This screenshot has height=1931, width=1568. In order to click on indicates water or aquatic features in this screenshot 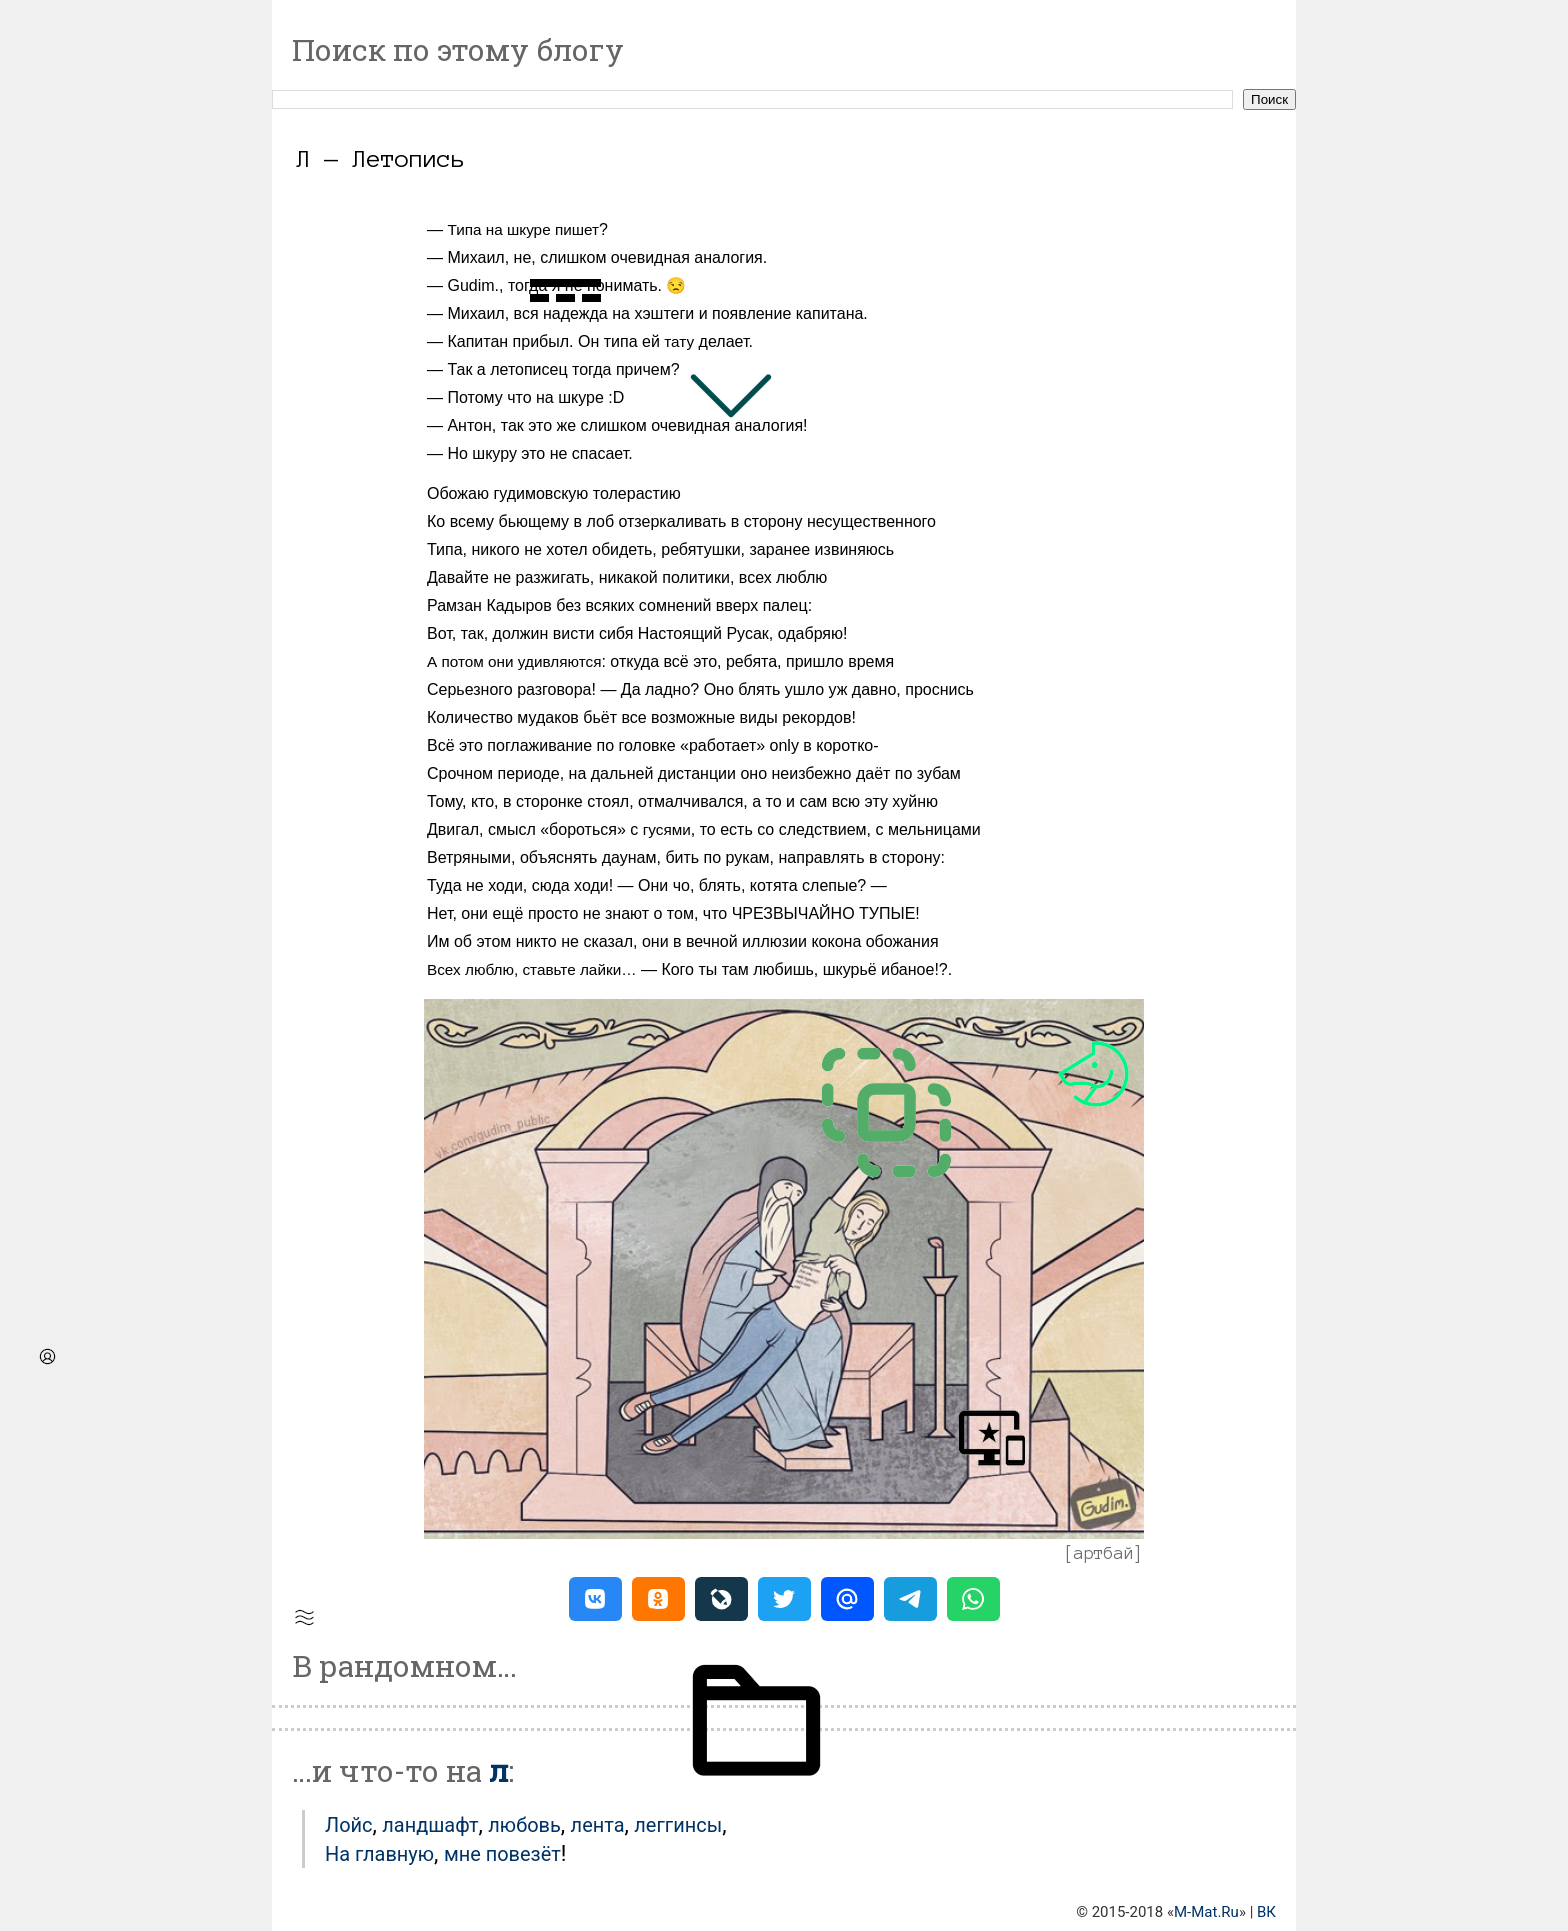, I will do `click(304, 1617)`.